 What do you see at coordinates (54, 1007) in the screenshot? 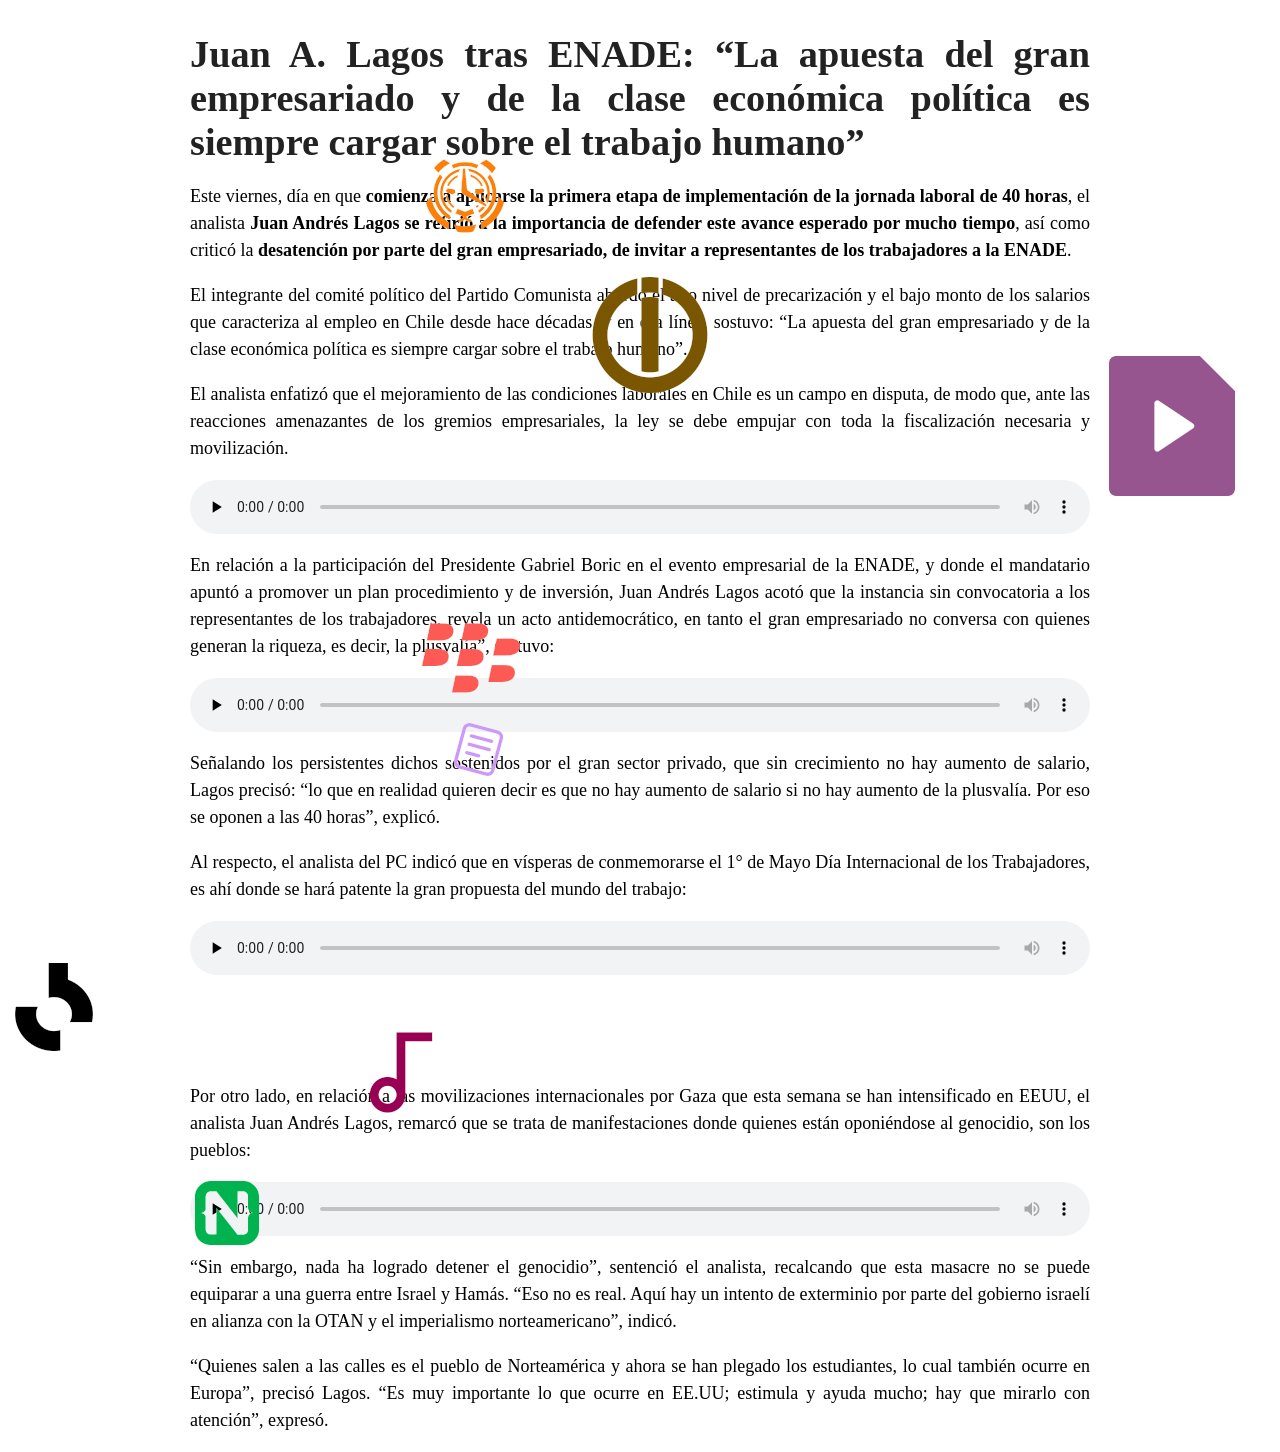
I see `open the Radio France app` at bounding box center [54, 1007].